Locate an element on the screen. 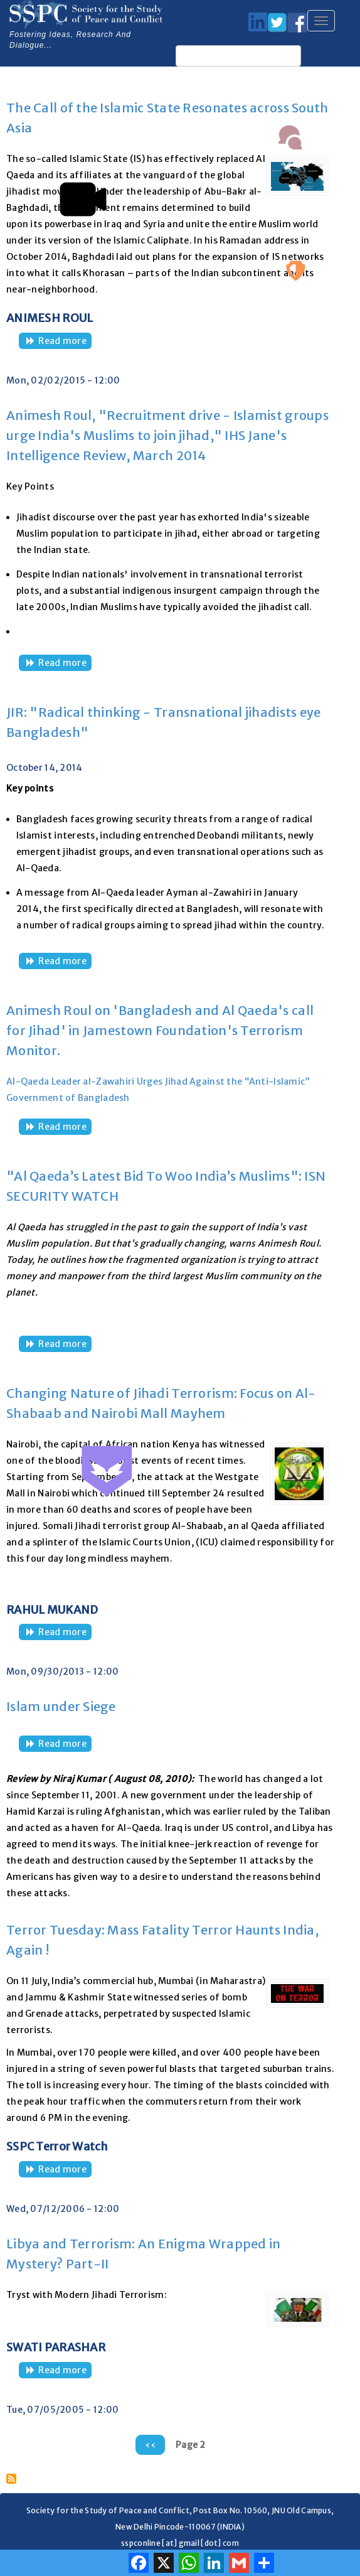  start a video call is located at coordinates (83, 199).